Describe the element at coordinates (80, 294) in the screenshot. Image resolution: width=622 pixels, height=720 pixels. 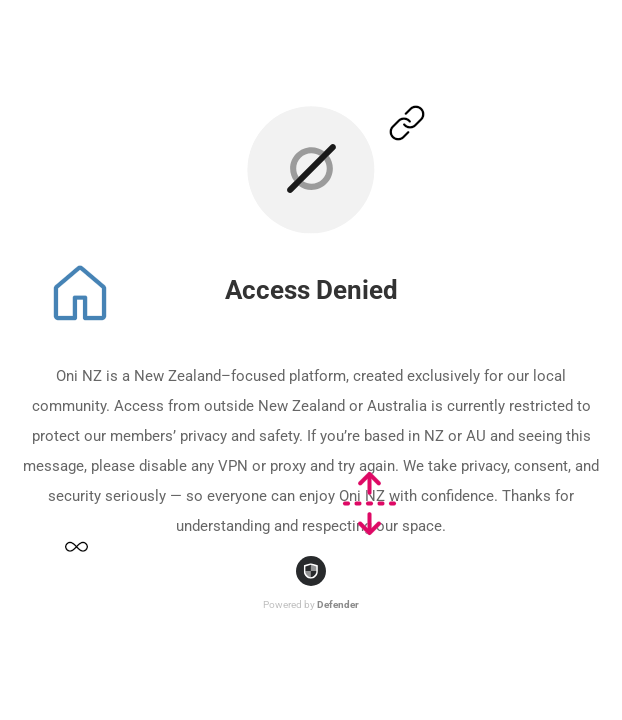
I see `navigate to home screen` at that location.